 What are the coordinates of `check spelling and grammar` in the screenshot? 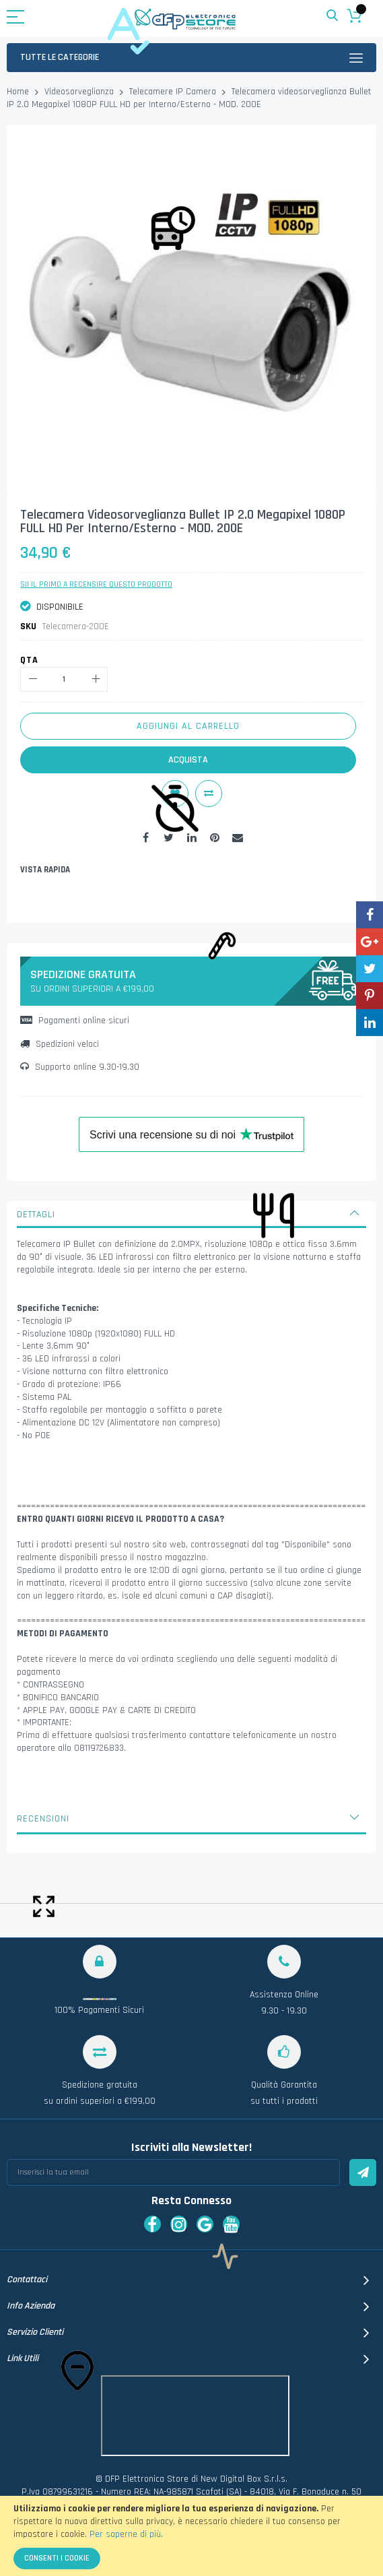 It's located at (123, 28).